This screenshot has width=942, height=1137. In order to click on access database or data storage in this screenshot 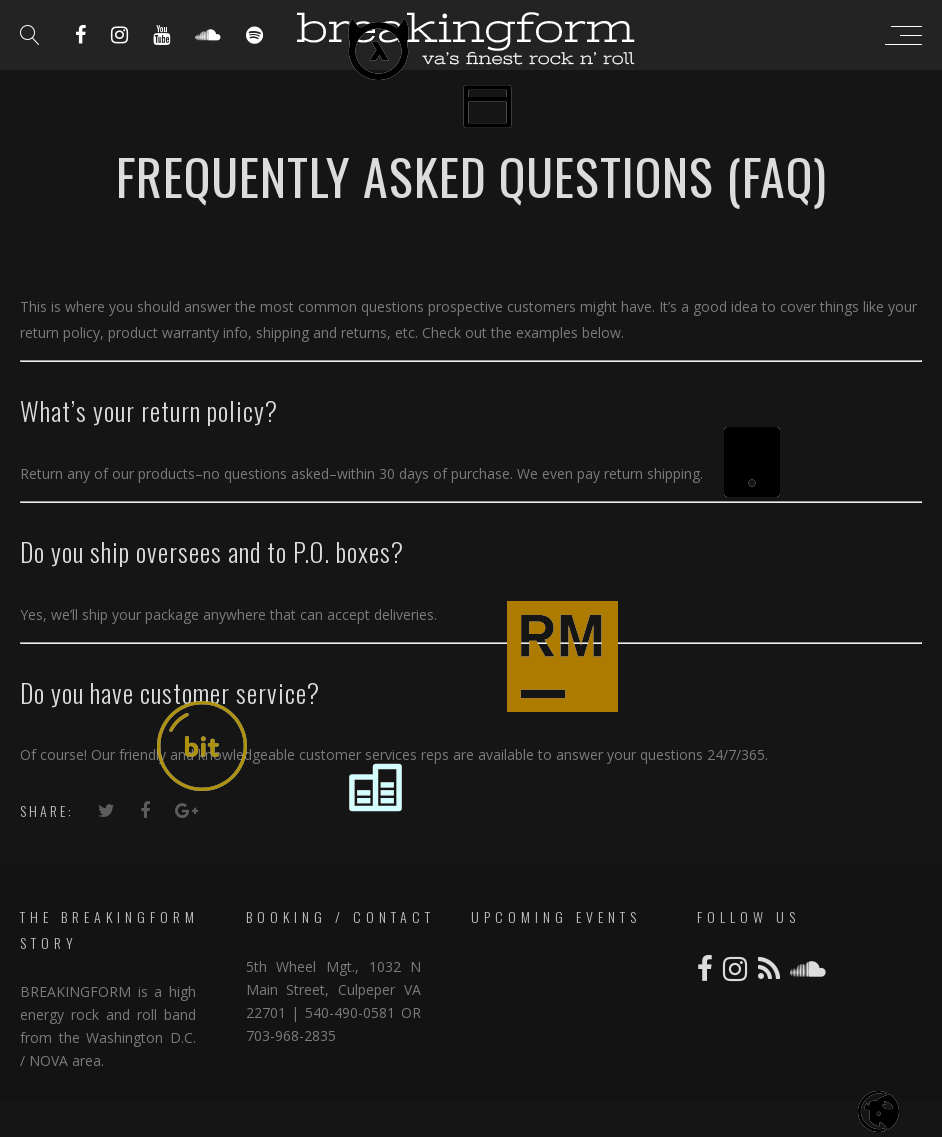, I will do `click(375, 787)`.